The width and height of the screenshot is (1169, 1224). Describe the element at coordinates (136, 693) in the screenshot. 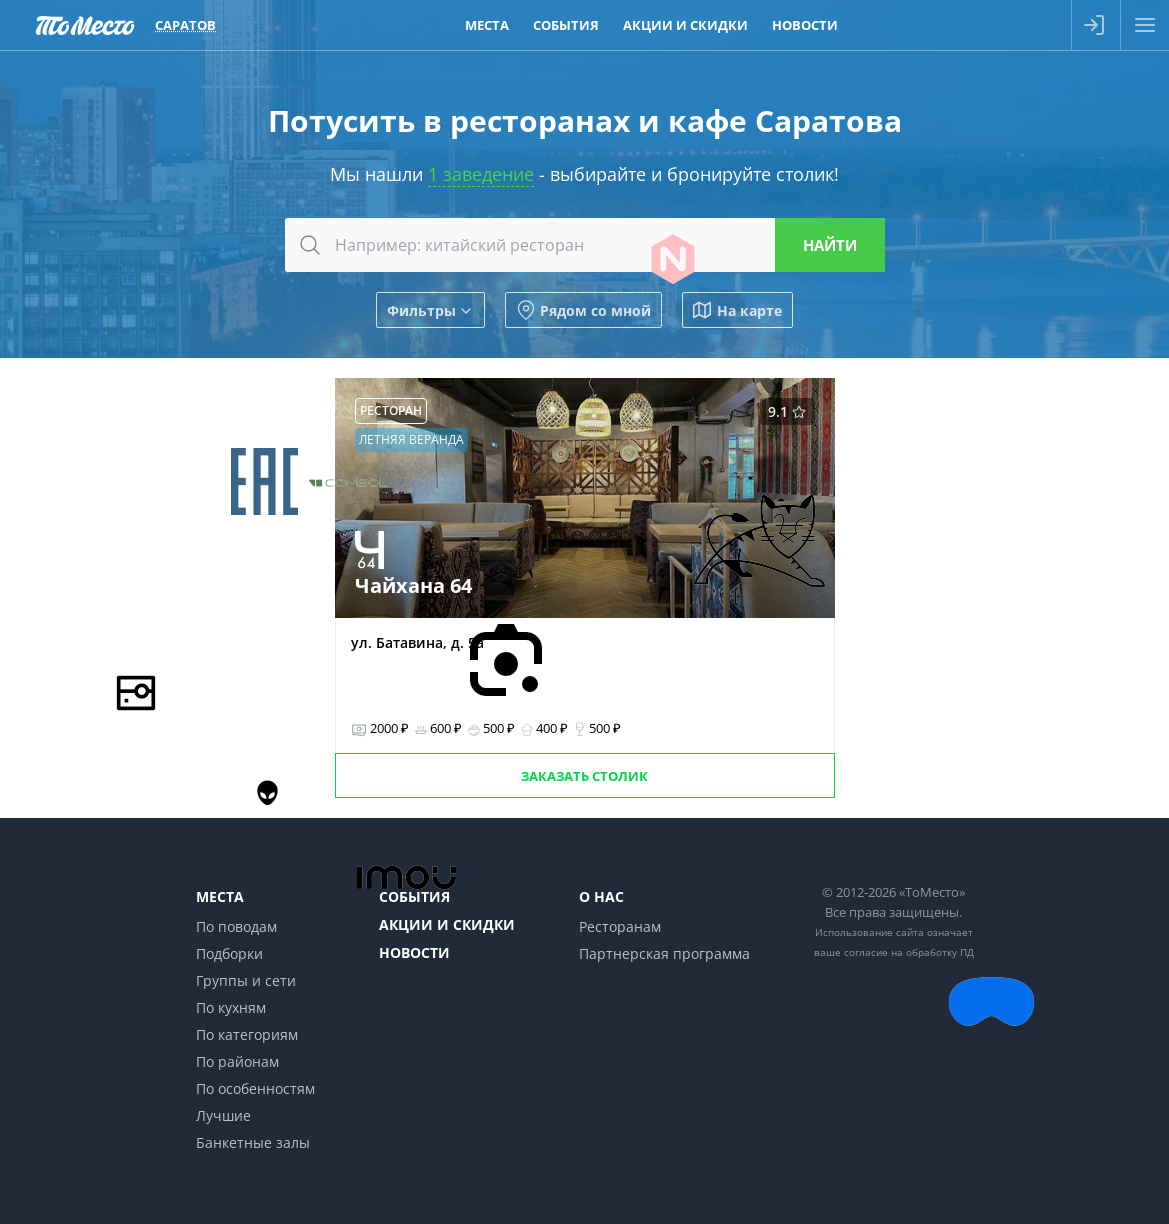

I see `start a presentation or slideshow` at that location.